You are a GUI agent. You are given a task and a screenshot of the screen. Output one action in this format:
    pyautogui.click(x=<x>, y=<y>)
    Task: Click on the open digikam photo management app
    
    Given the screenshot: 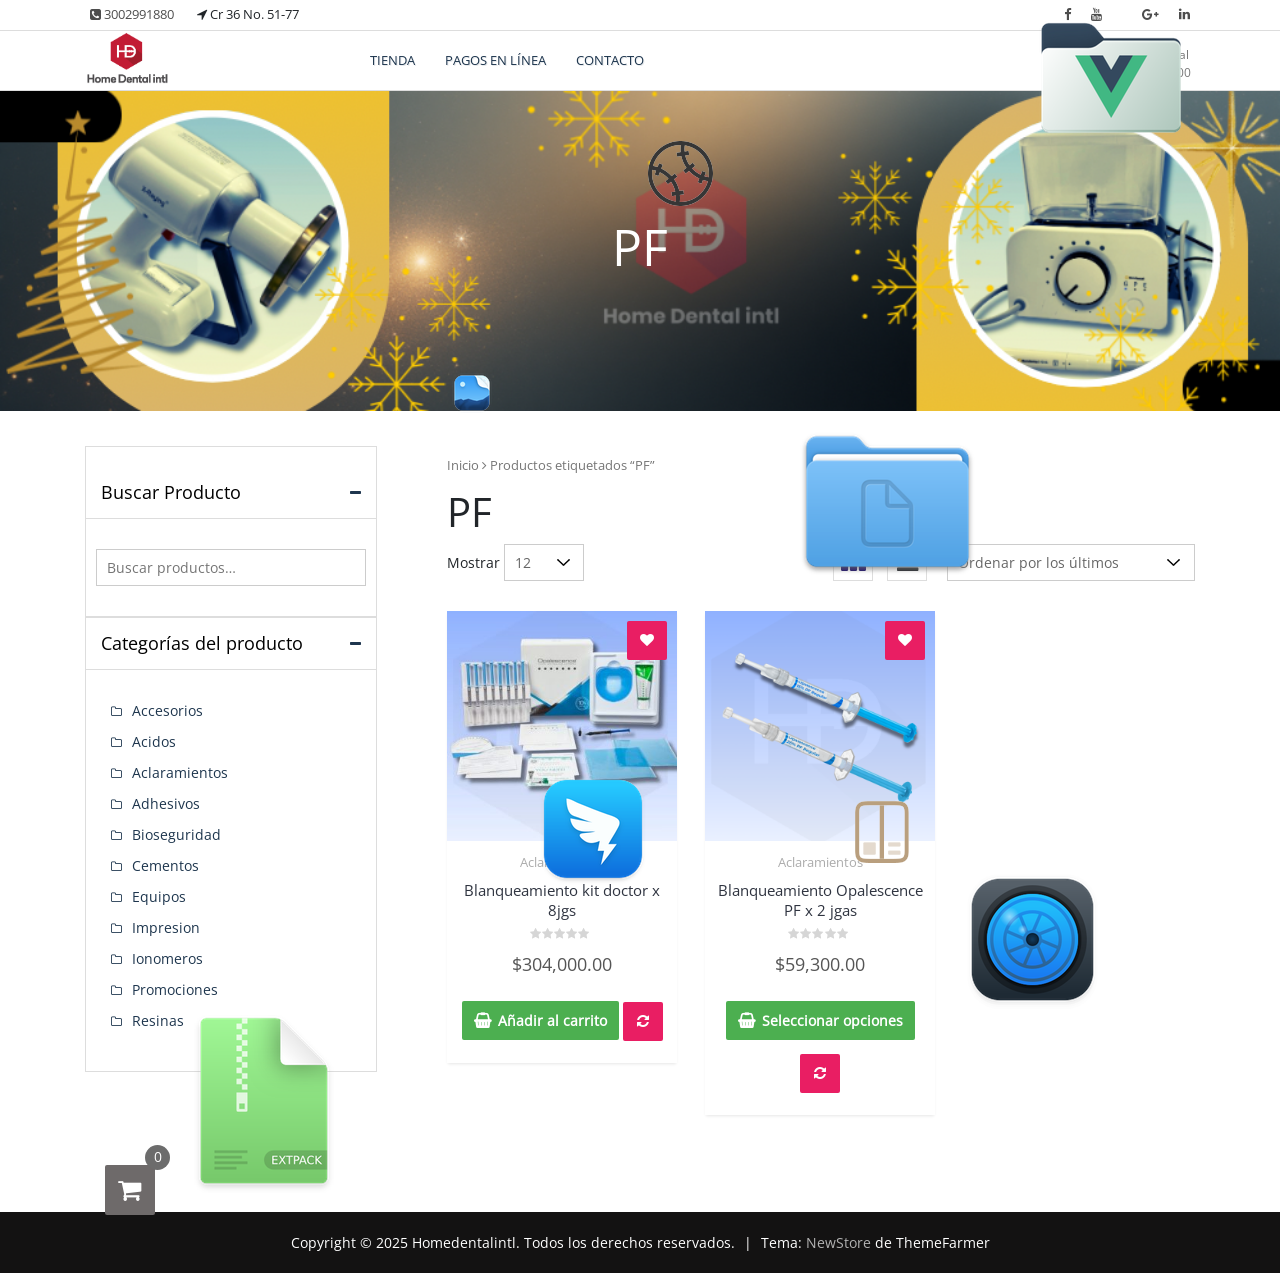 What is the action you would take?
    pyautogui.click(x=1032, y=939)
    